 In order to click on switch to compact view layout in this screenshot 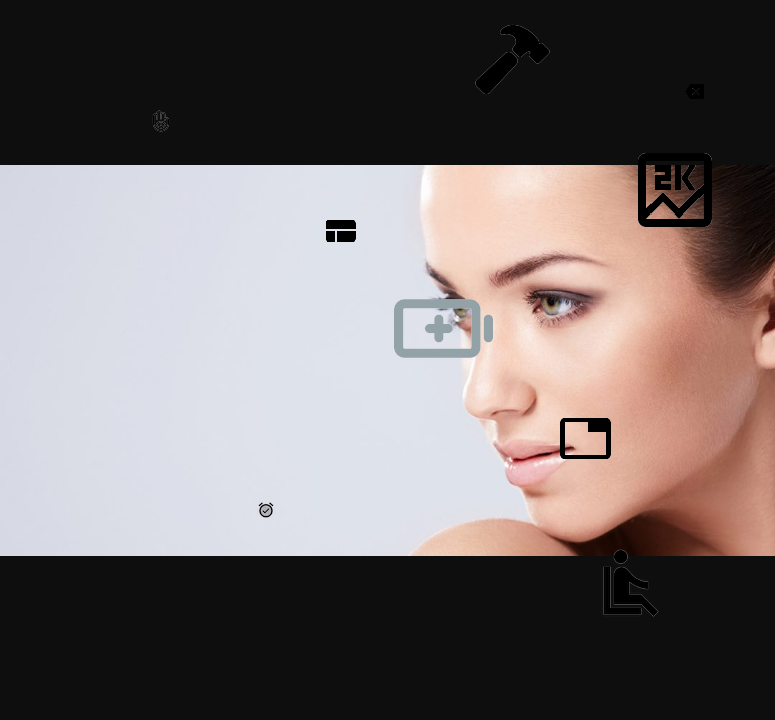, I will do `click(340, 231)`.